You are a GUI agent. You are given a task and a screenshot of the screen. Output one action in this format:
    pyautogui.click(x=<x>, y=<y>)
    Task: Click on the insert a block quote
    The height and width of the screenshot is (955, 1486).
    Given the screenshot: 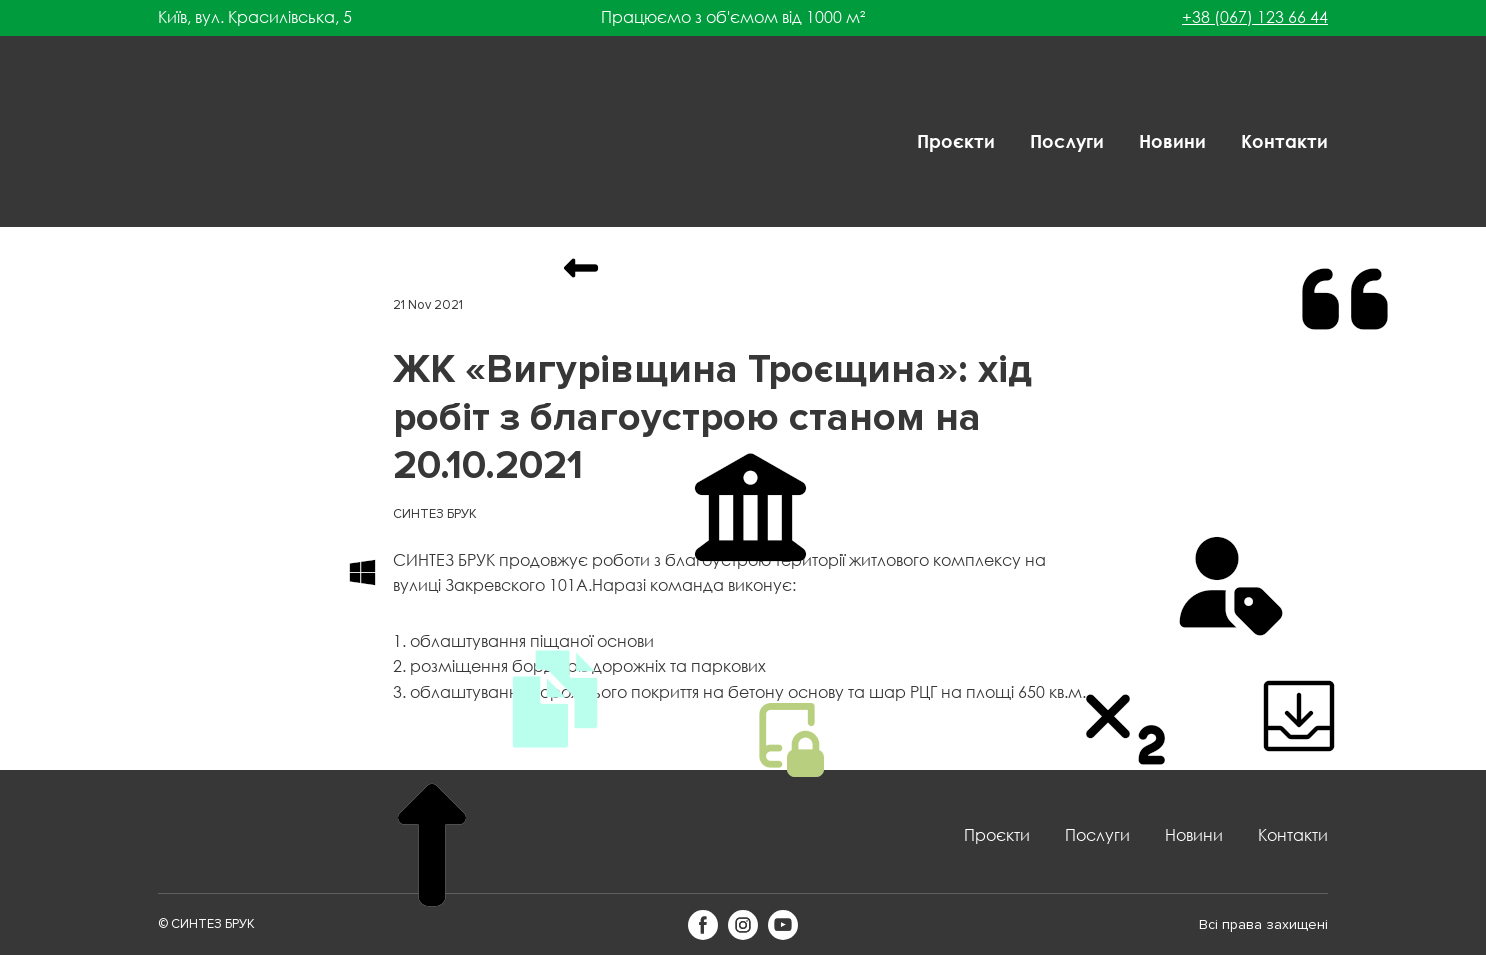 What is the action you would take?
    pyautogui.click(x=1345, y=299)
    